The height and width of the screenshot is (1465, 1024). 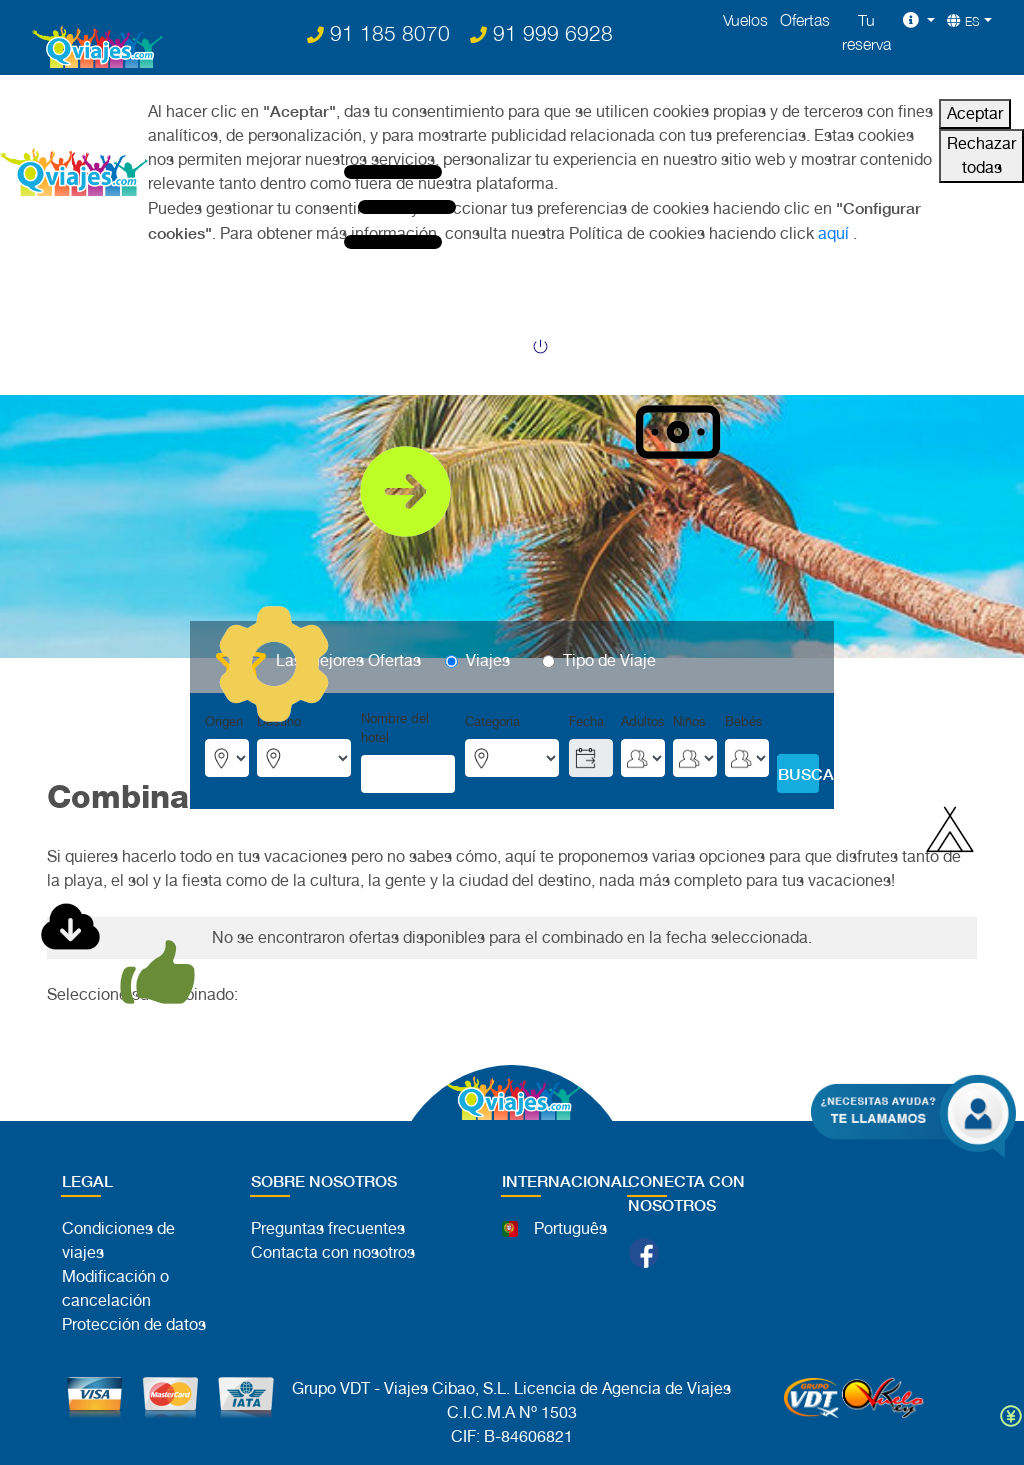 I want to click on view payment or cash options, so click(x=678, y=432).